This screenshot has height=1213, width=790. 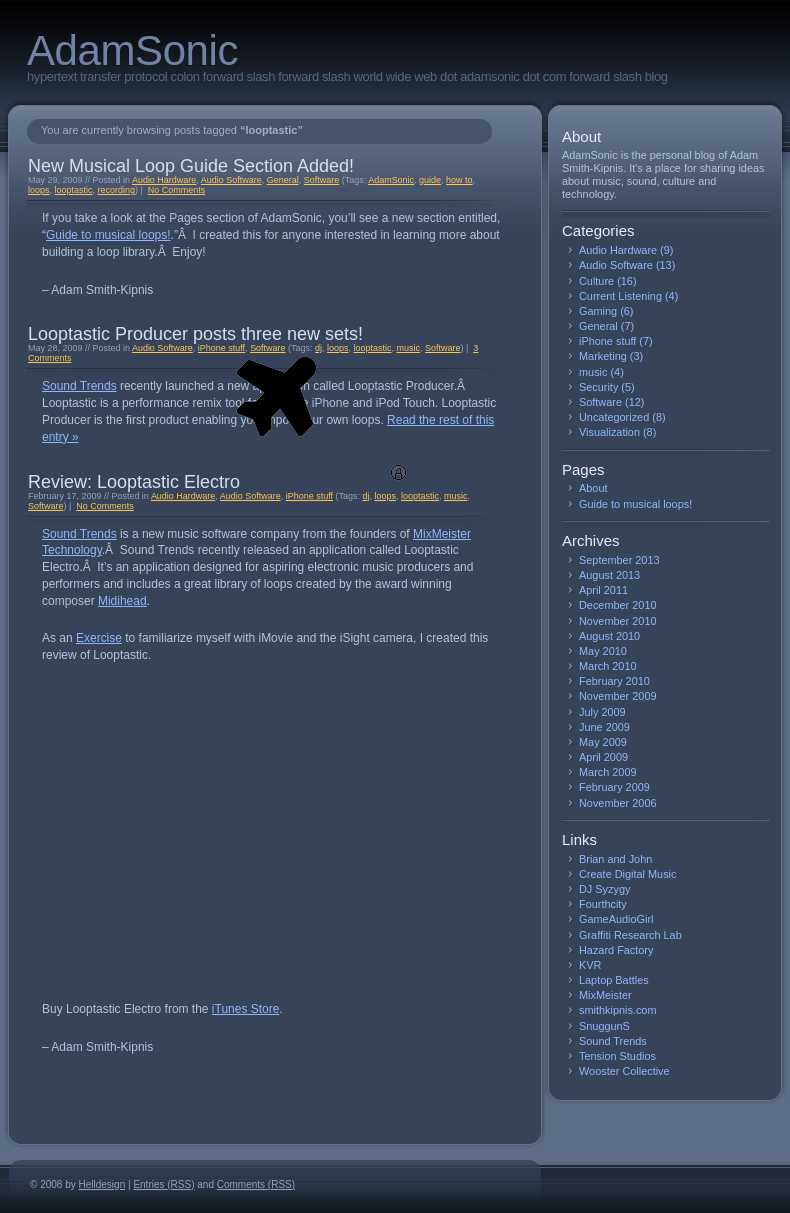 I want to click on activate highlighter tool for text markup, so click(x=398, y=472).